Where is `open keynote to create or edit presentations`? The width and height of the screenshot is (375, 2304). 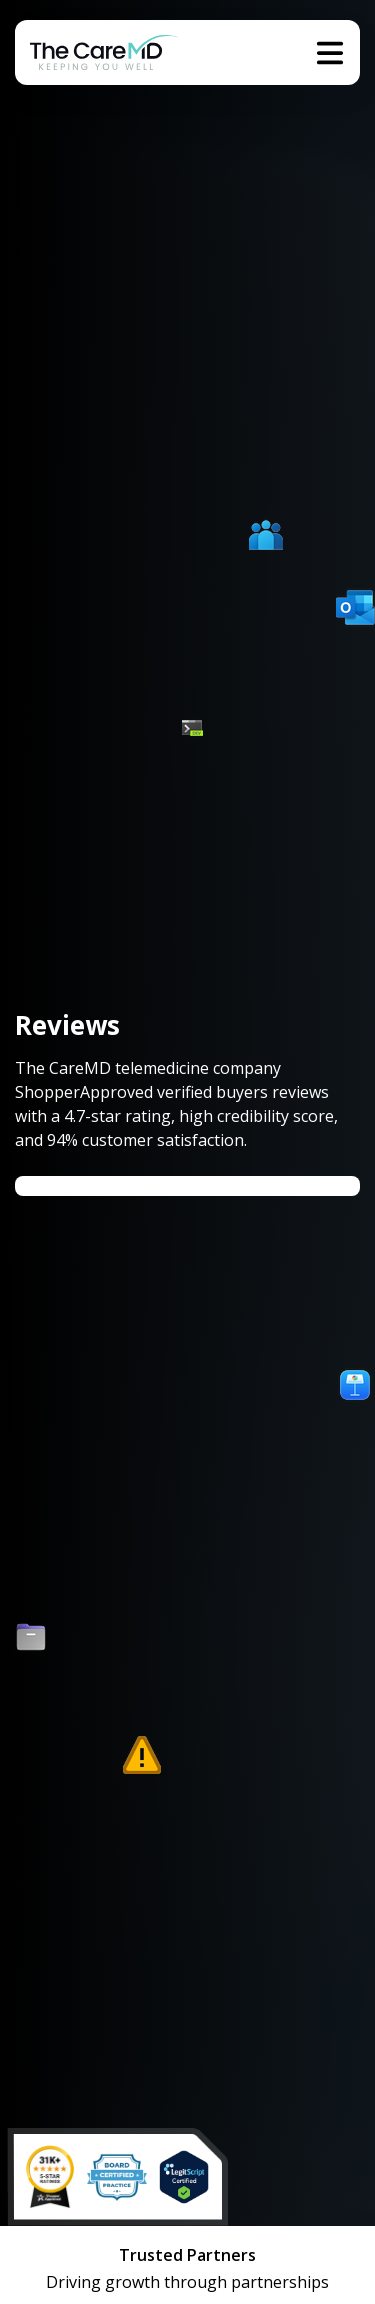 open keynote to create or edit presentations is located at coordinates (355, 1385).